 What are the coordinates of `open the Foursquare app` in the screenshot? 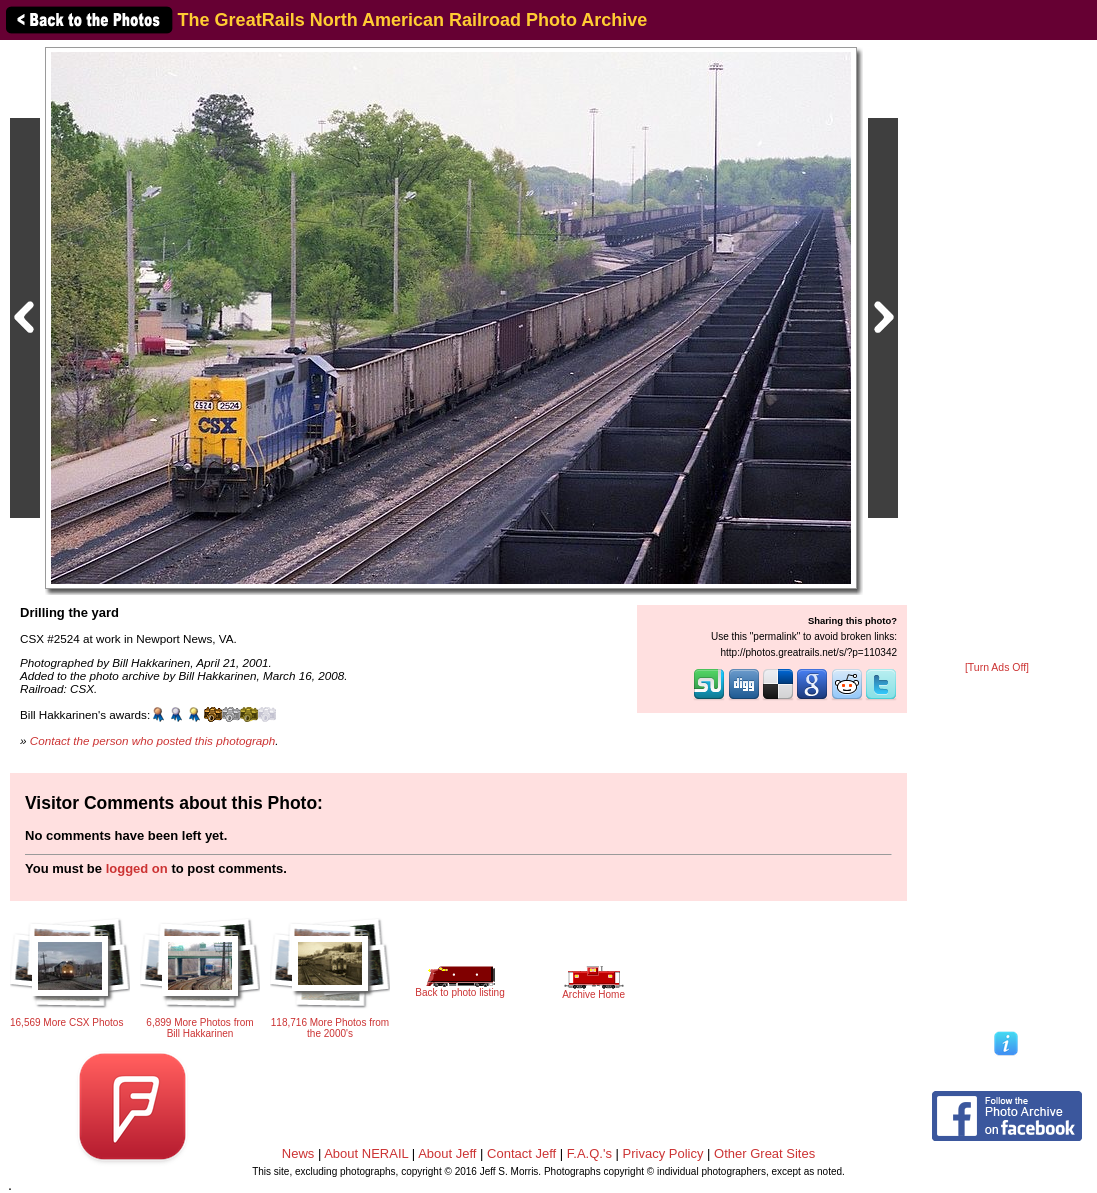 It's located at (132, 1106).